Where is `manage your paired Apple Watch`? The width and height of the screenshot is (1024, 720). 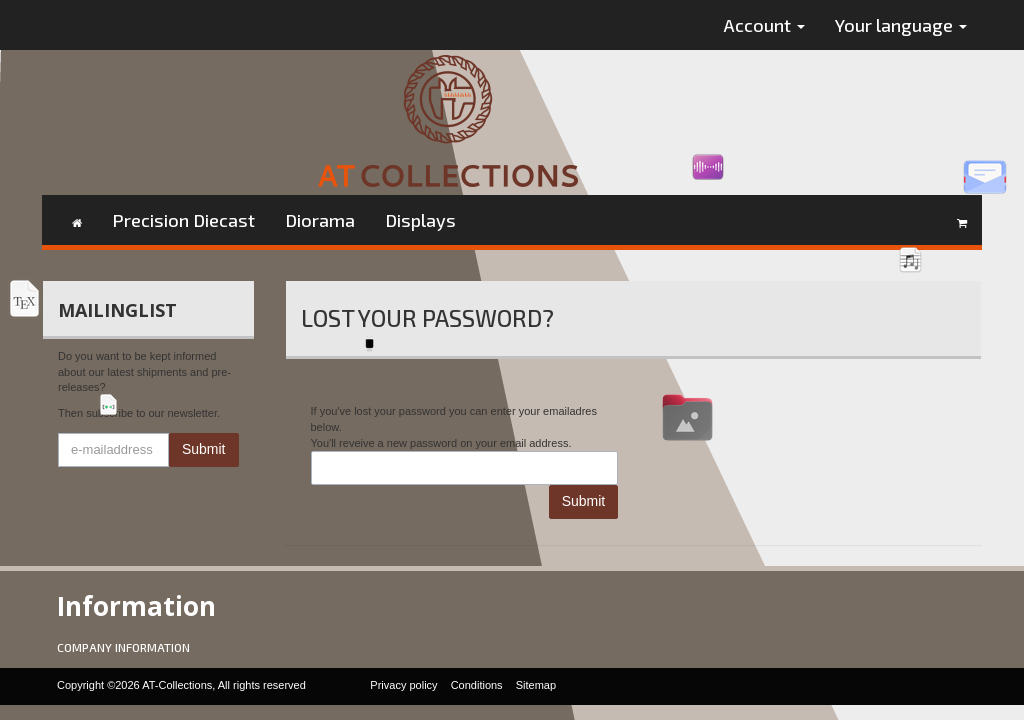
manage your paired Apple Watch is located at coordinates (369, 343).